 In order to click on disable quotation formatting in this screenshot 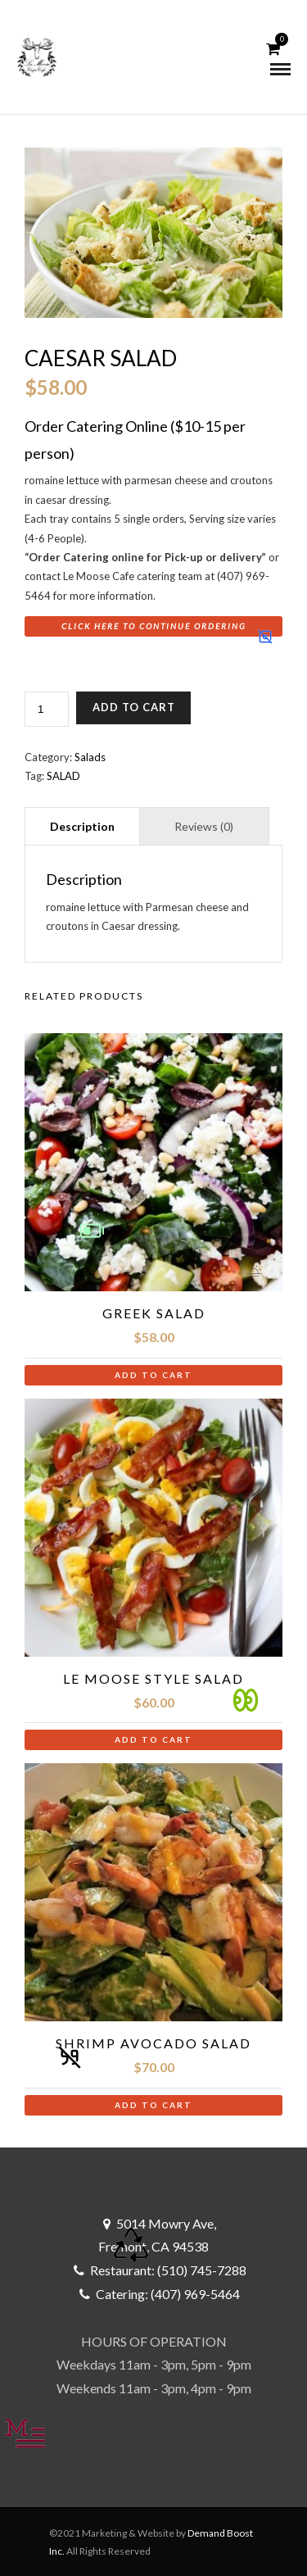, I will do `click(70, 2057)`.